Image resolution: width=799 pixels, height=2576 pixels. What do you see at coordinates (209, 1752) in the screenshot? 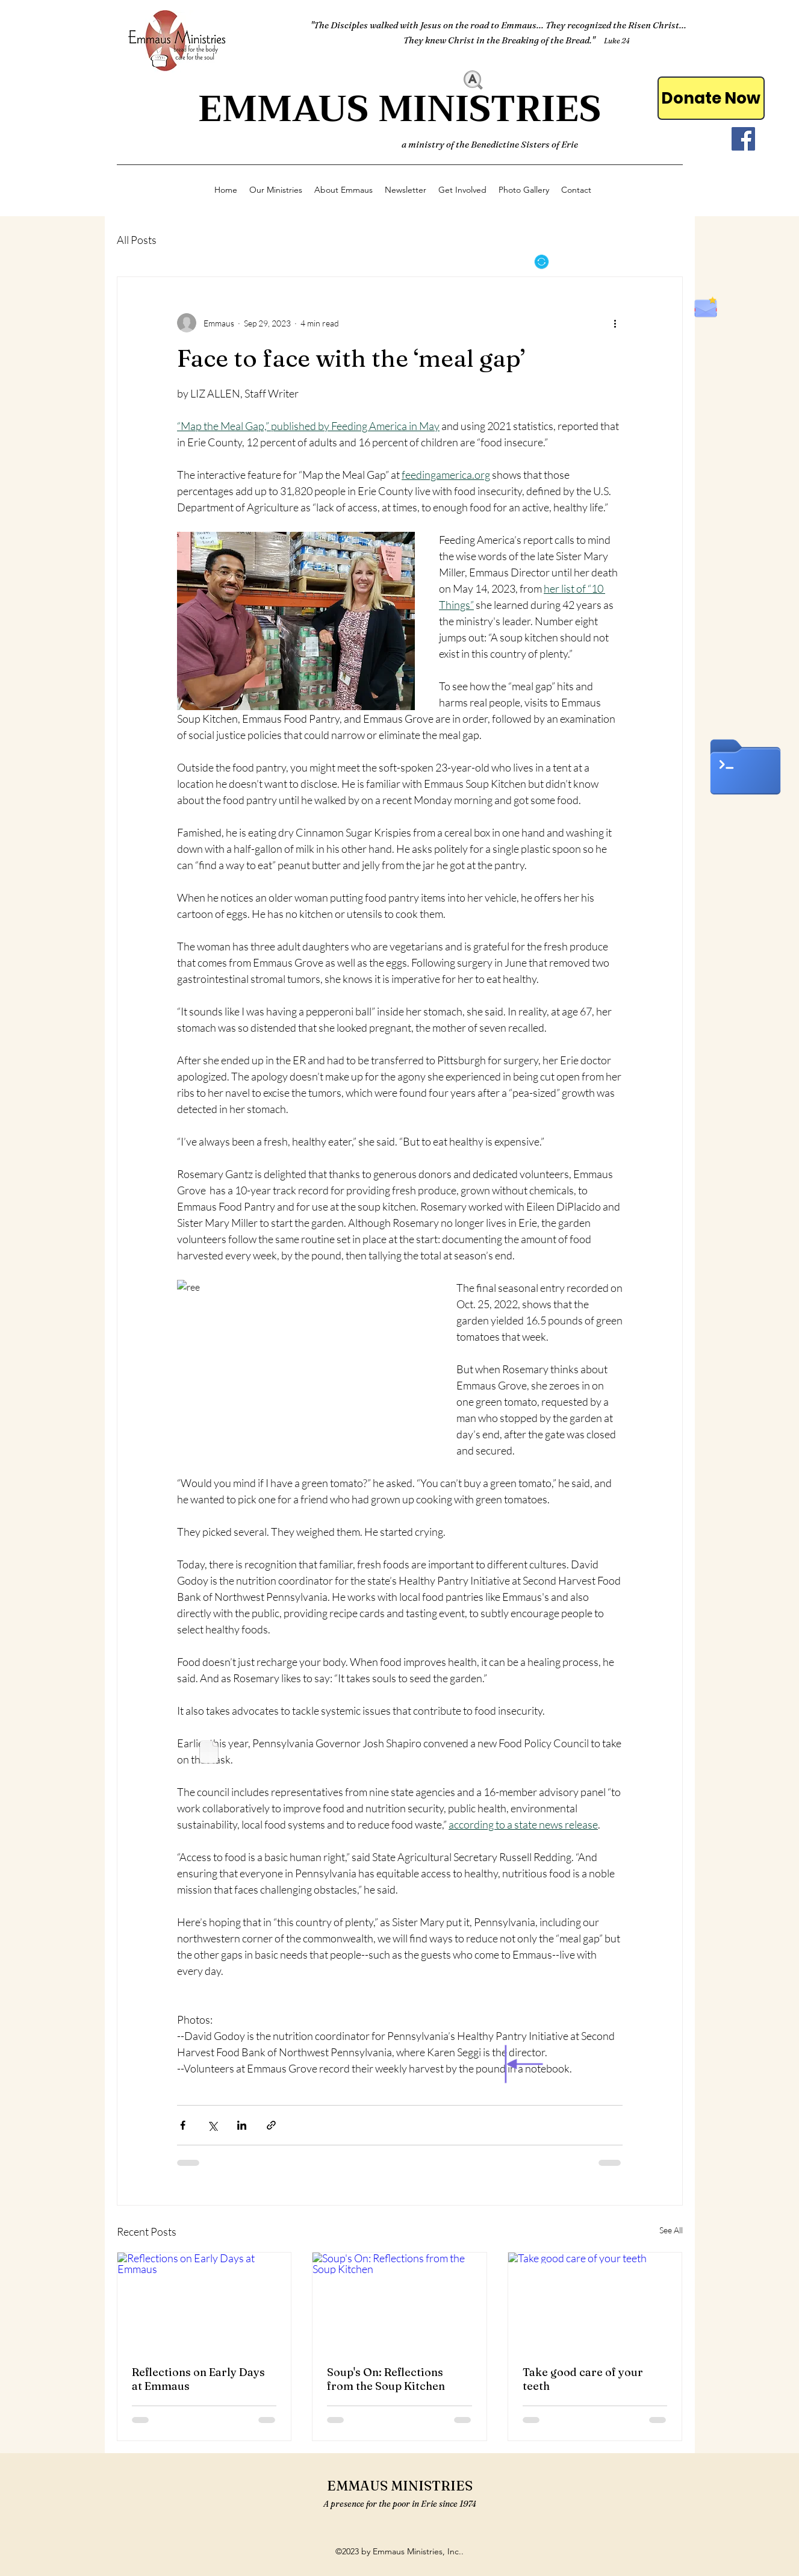
I see `indicates an empty or zero-byte file` at bounding box center [209, 1752].